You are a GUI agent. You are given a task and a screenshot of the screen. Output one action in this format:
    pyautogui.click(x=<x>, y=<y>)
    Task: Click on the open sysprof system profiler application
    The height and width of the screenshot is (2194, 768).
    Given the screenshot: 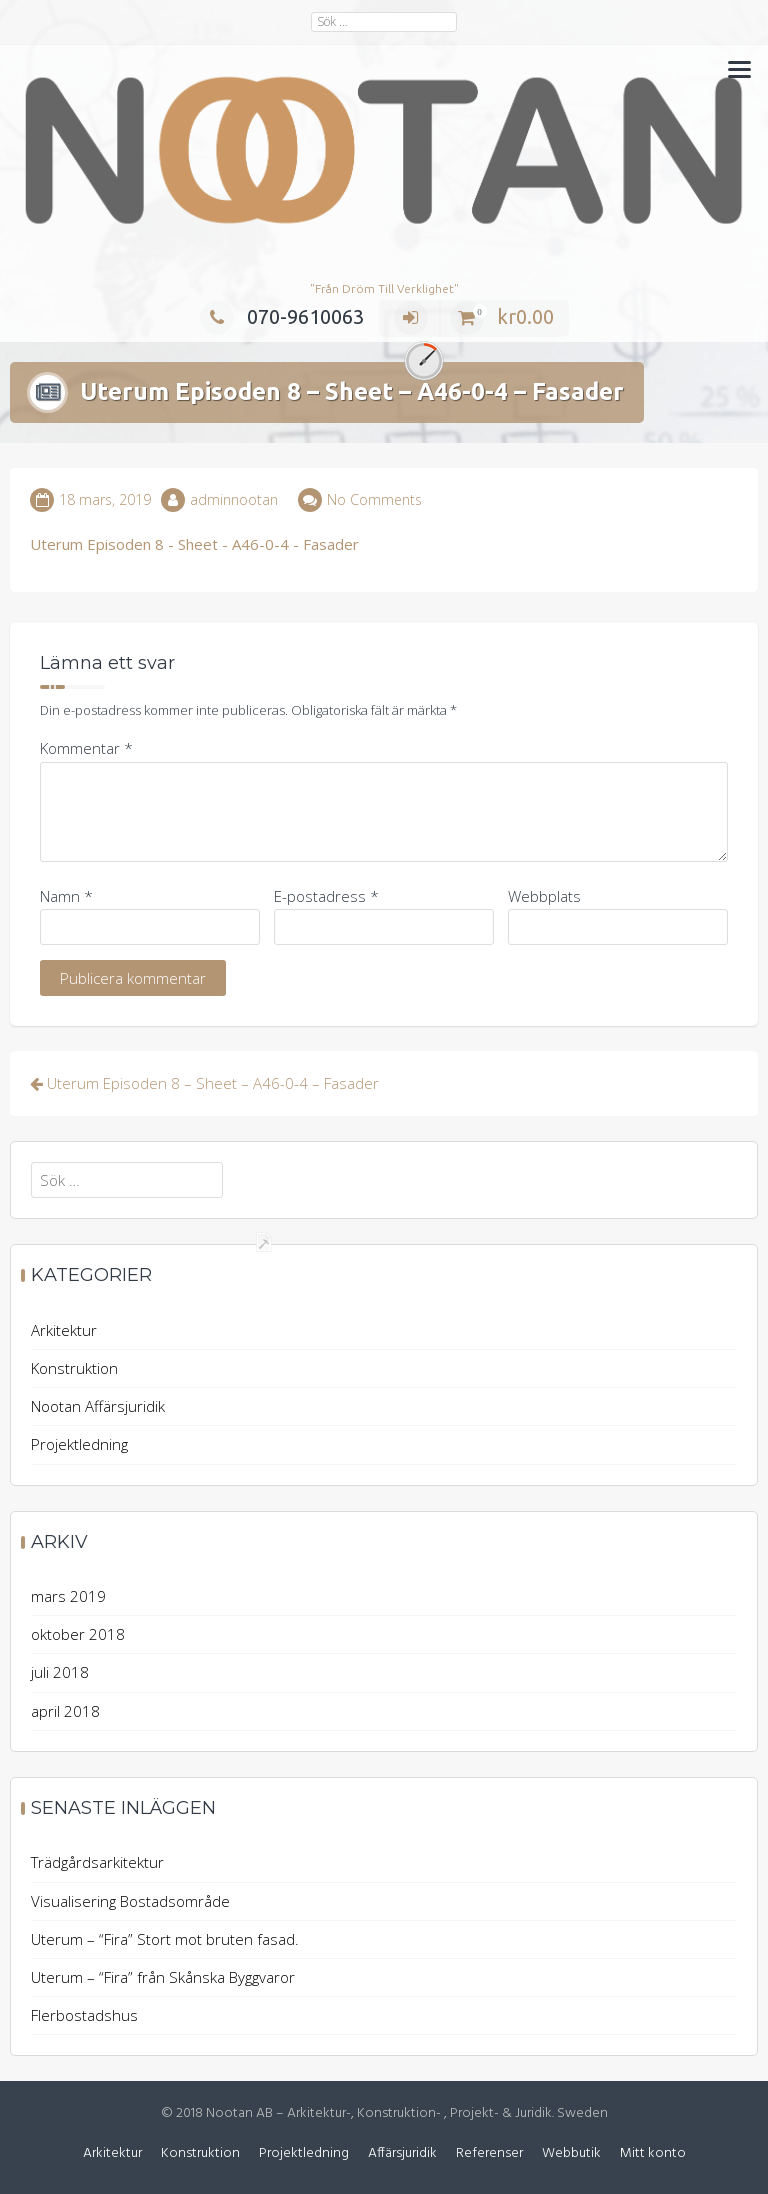 What is the action you would take?
    pyautogui.click(x=424, y=361)
    